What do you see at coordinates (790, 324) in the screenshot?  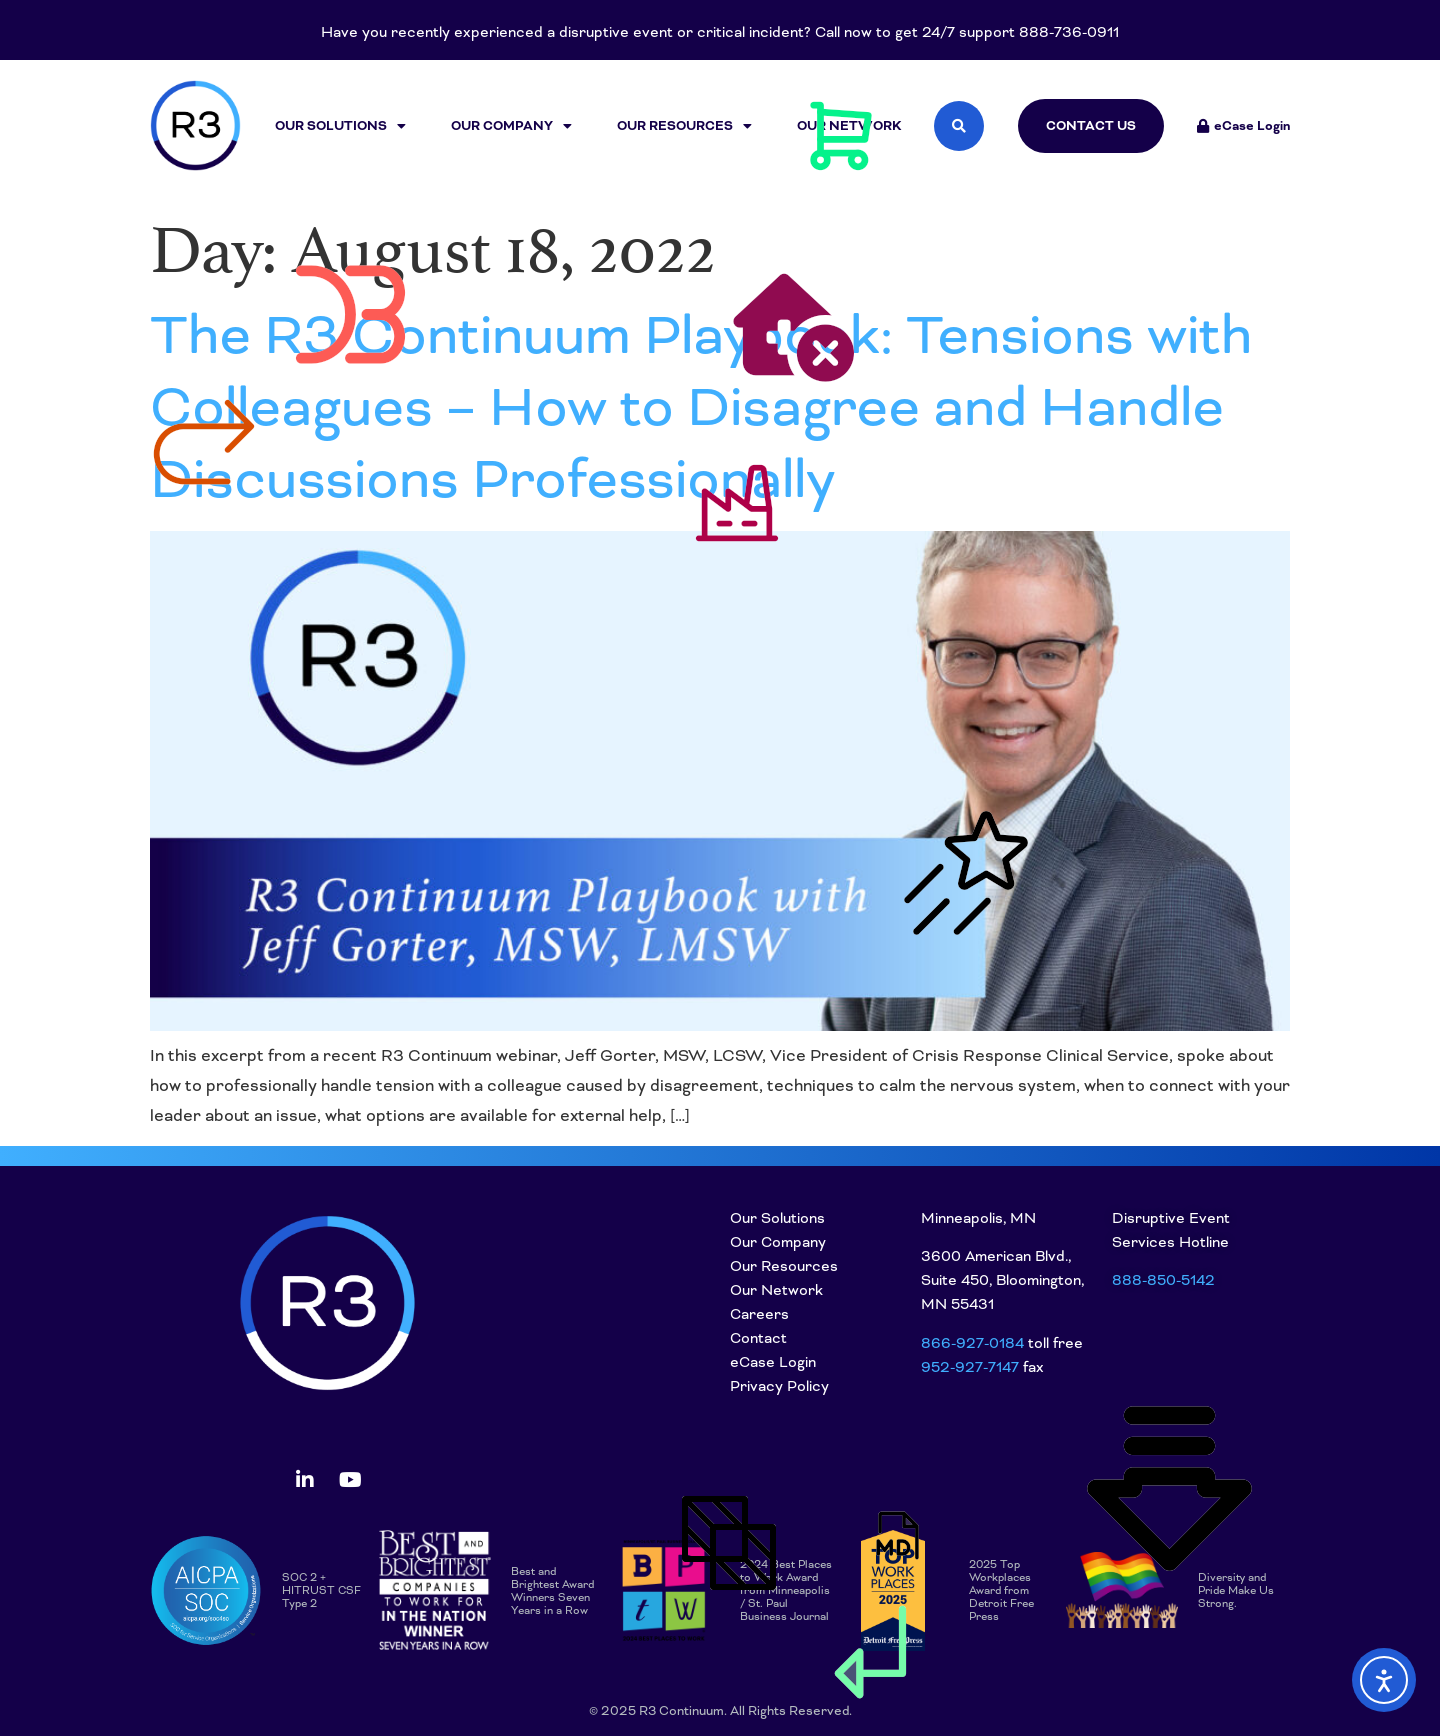 I see `medical facility or clinic unavailable` at bounding box center [790, 324].